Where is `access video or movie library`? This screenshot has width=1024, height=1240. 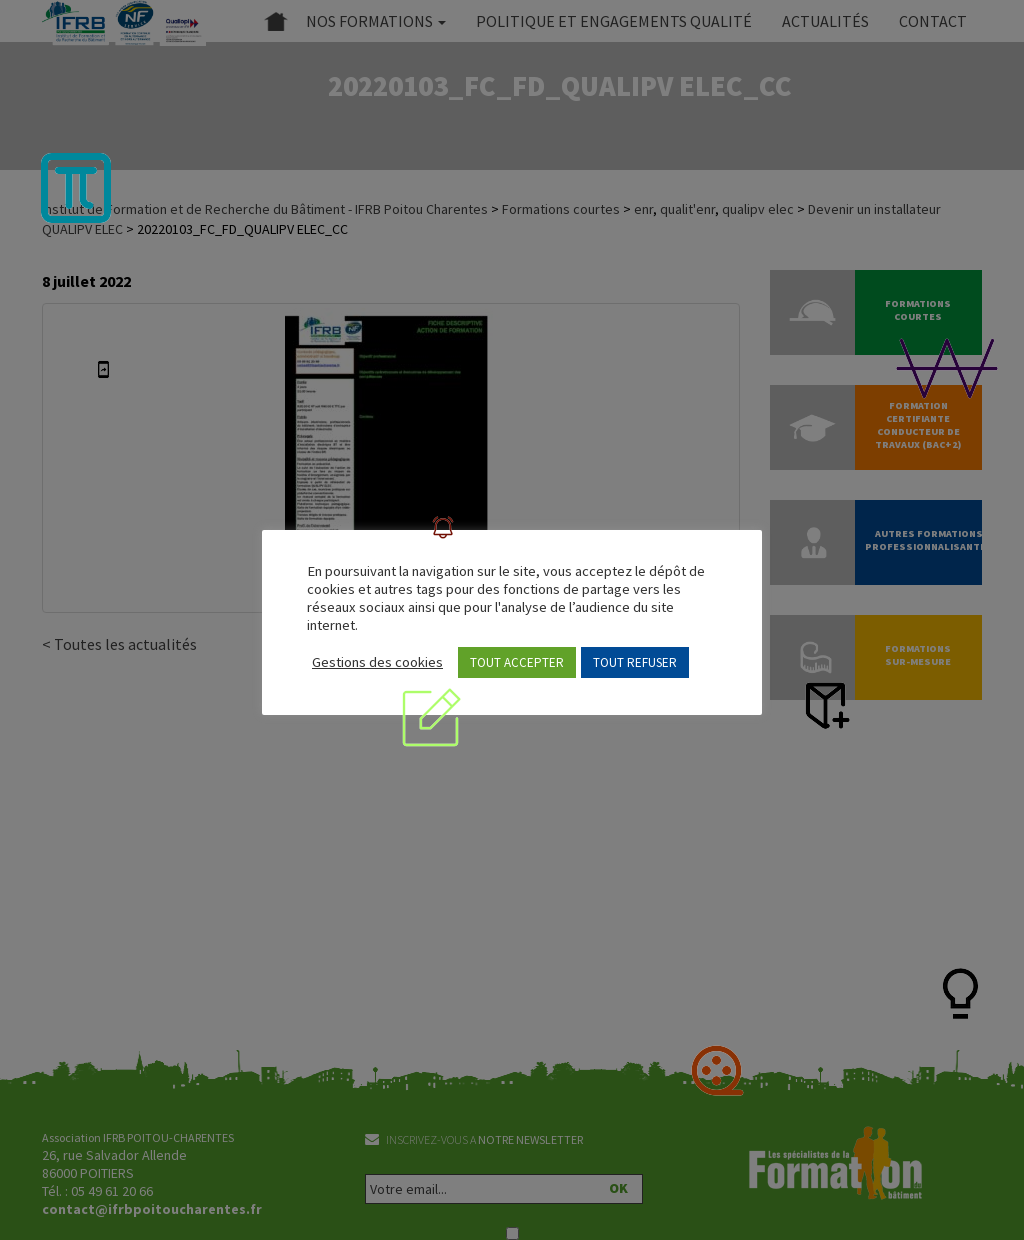
access video or movie library is located at coordinates (716, 1070).